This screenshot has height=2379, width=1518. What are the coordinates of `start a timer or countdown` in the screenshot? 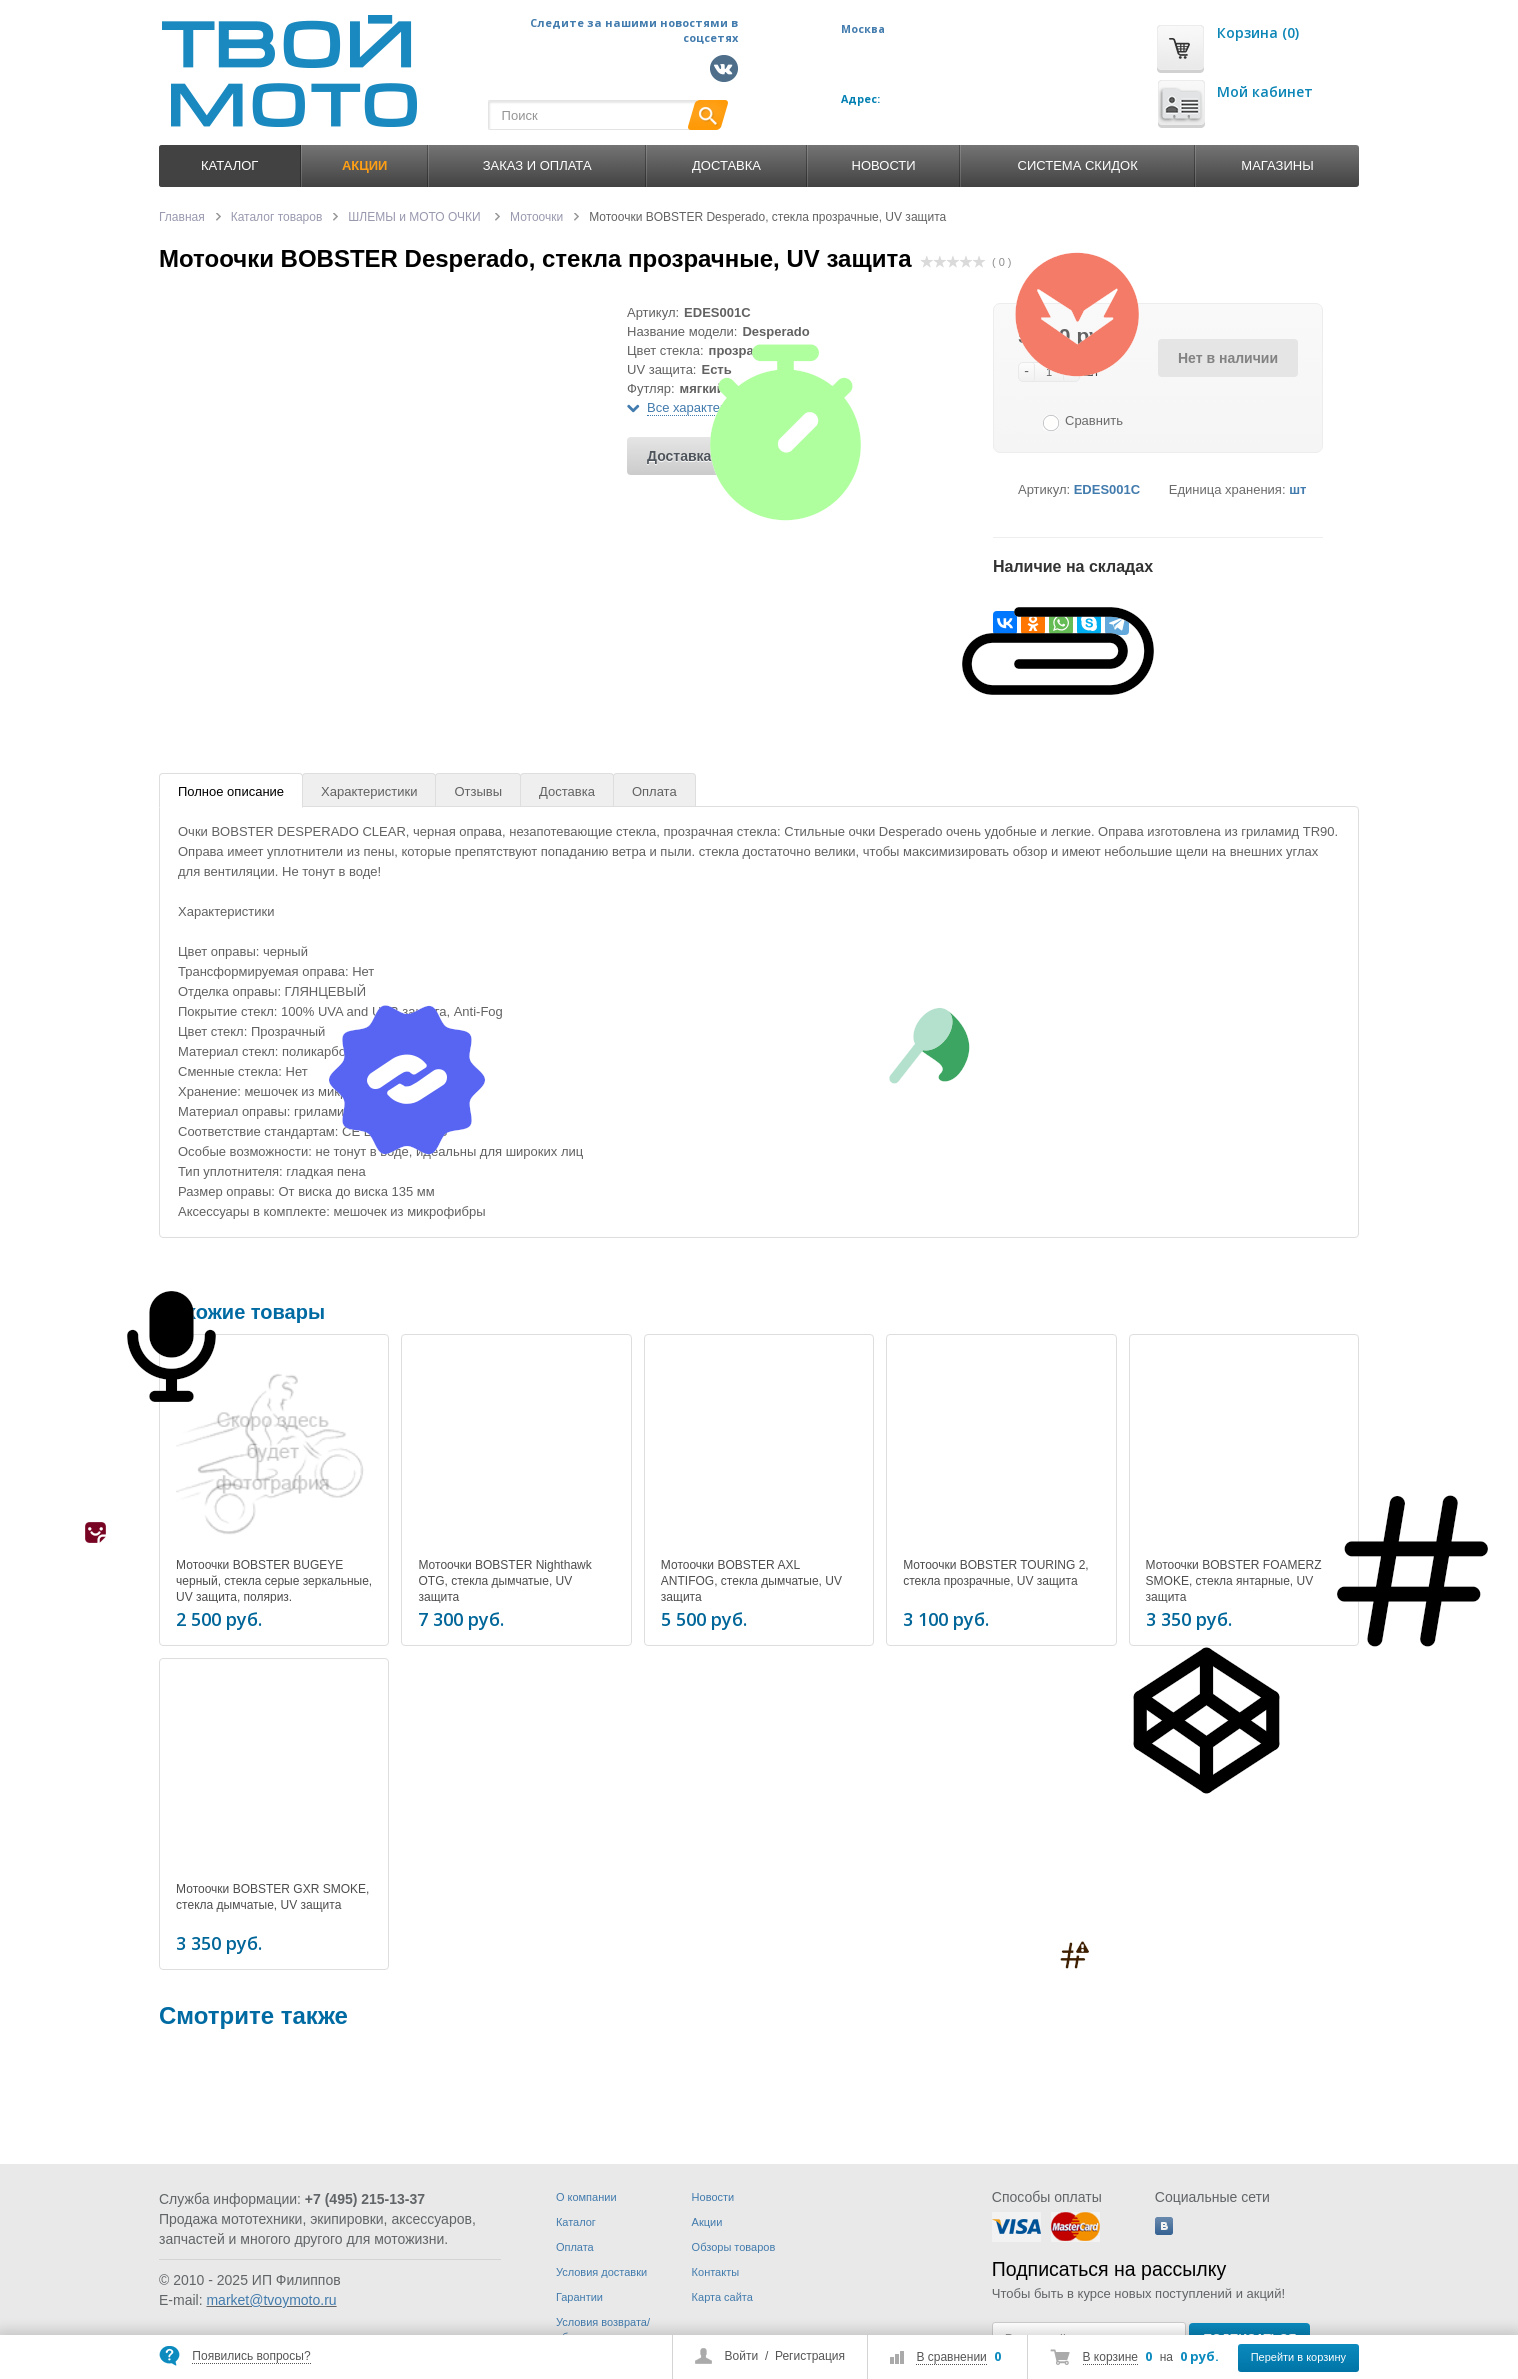 It's located at (785, 436).